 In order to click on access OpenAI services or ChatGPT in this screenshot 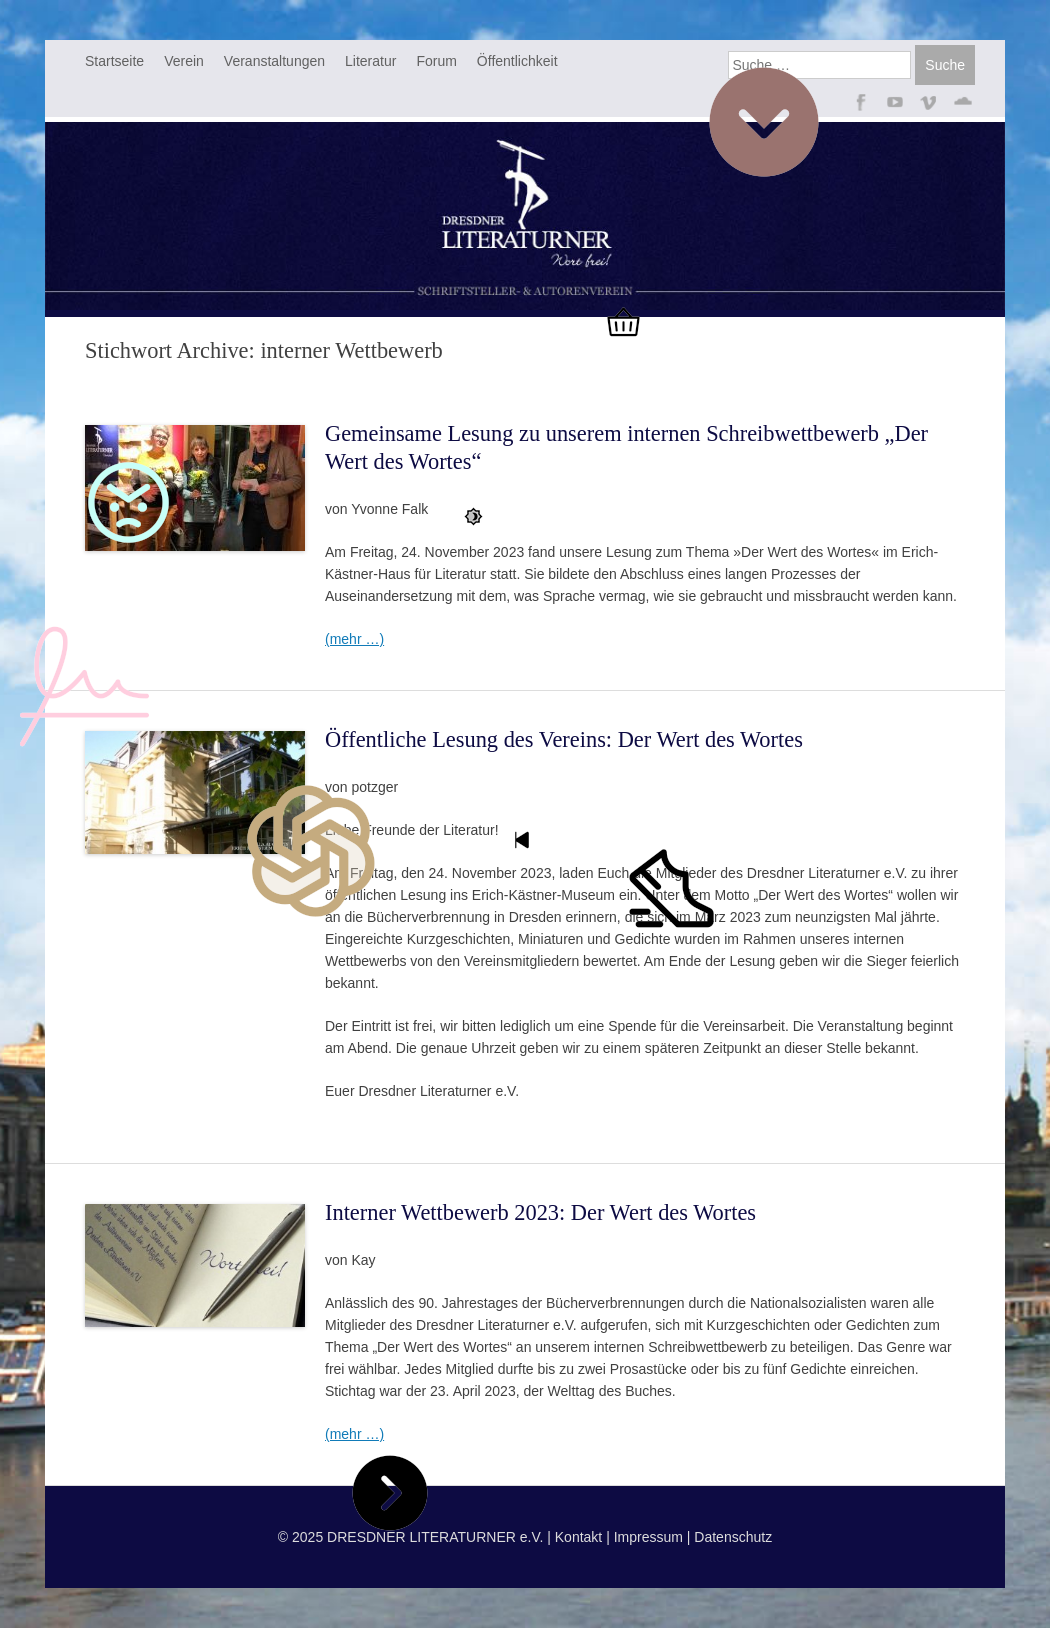, I will do `click(311, 851)`.